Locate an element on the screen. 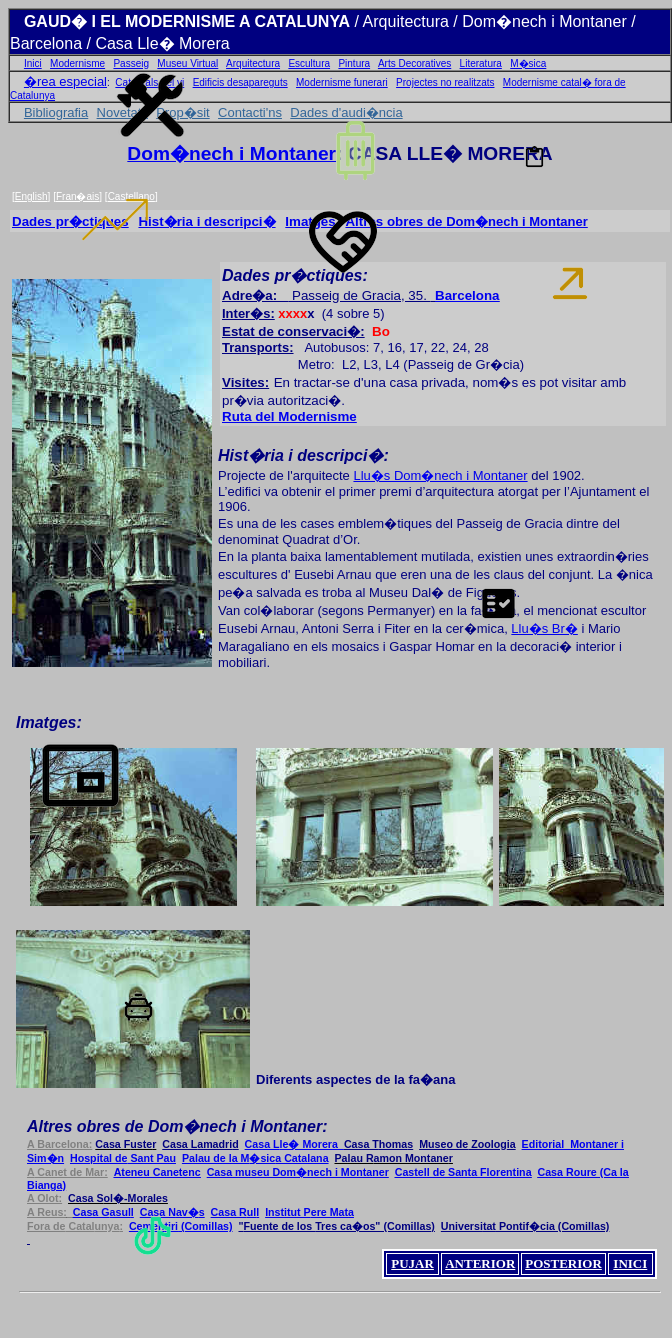  open link in new window or tab is located at coordinates (570, 282).